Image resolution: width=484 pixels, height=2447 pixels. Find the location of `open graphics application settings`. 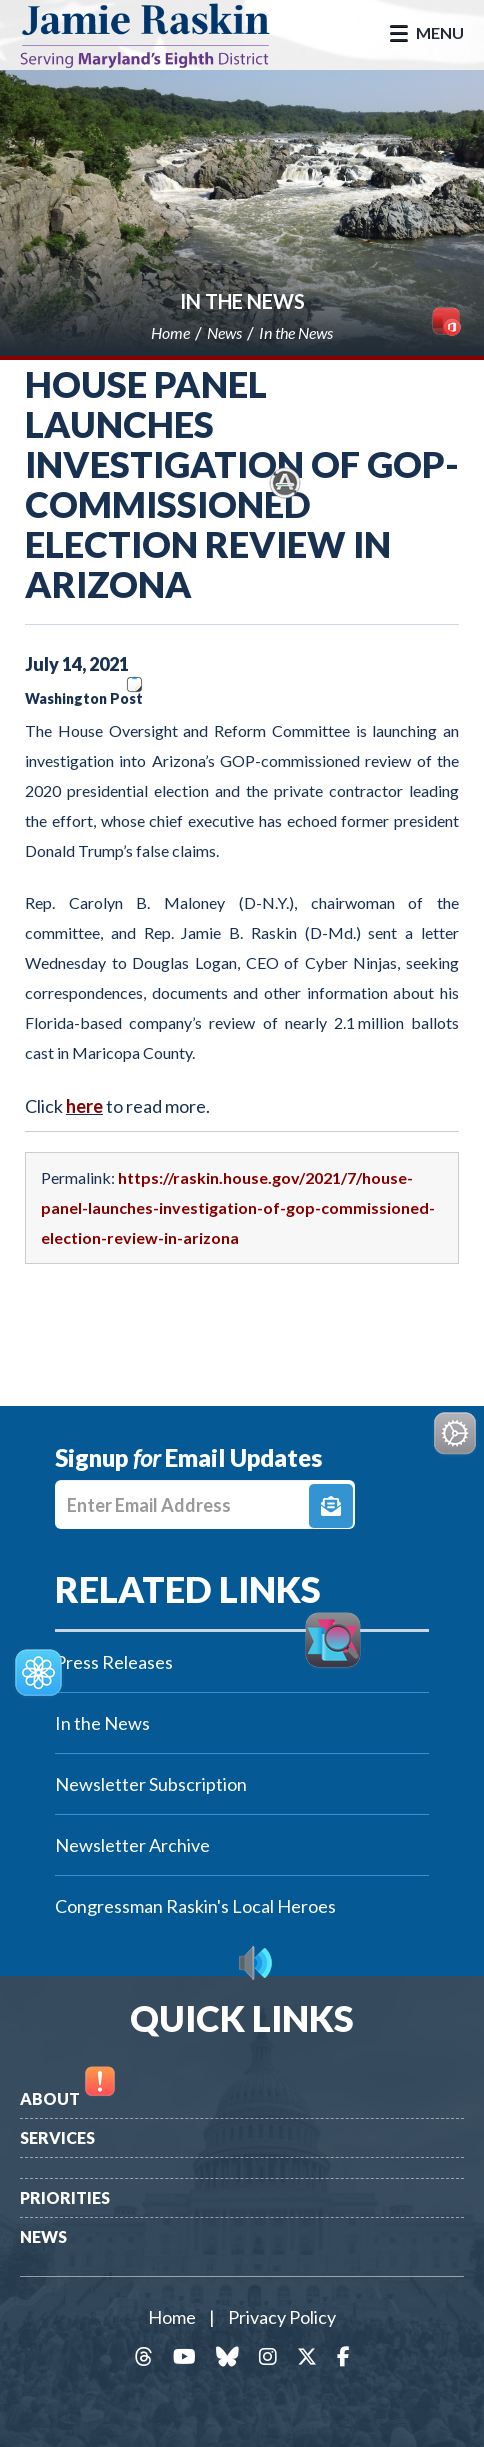

open graphics application settings is located at coordinates (38, 1673).